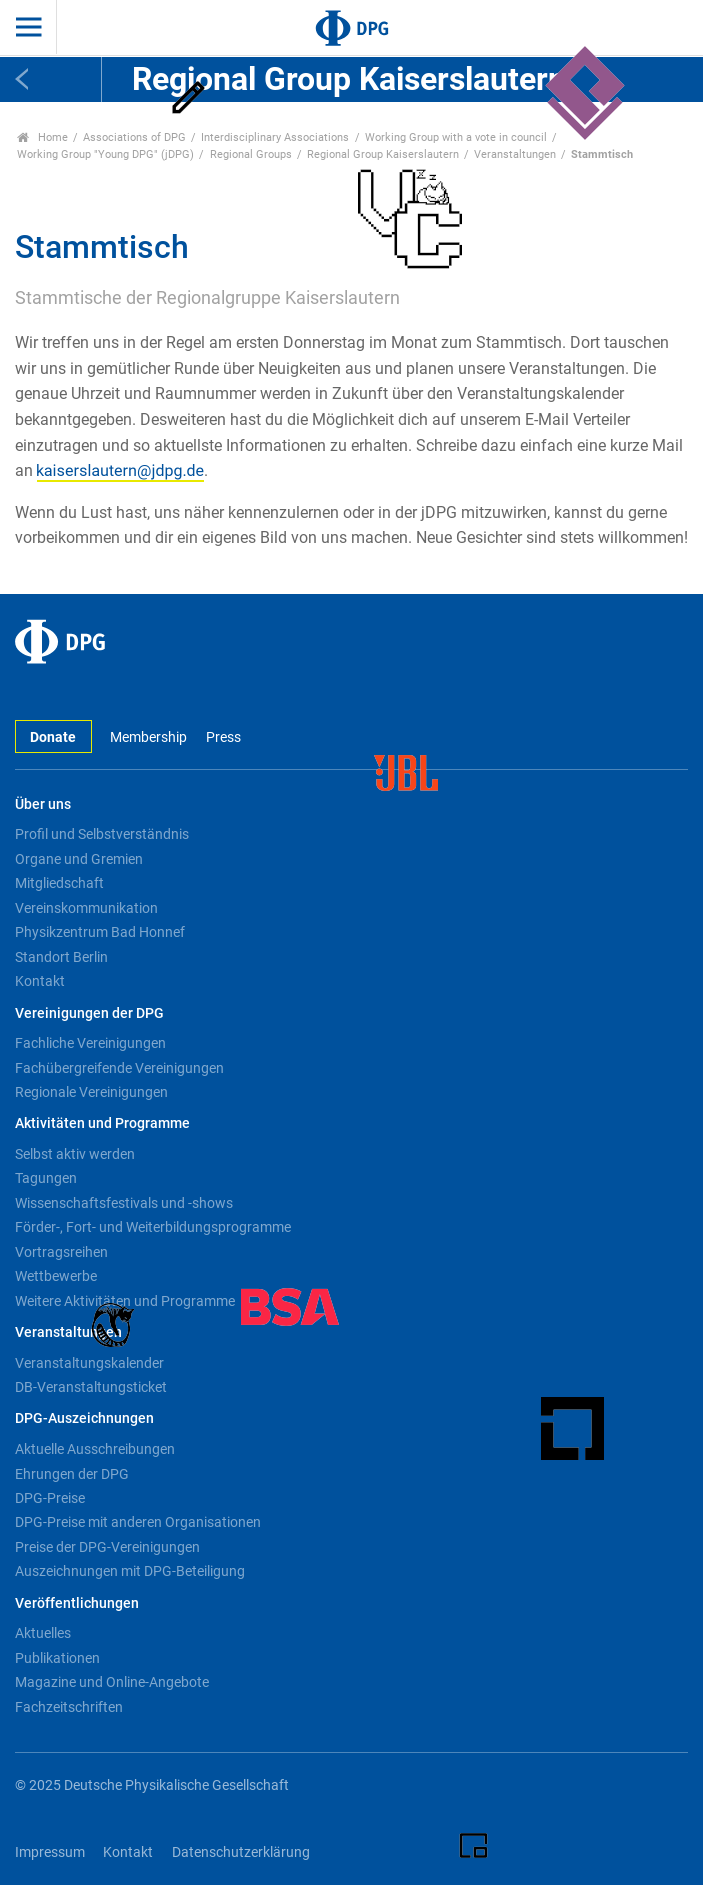 This screenshot has height=1885, width=703. What do you see at coordinates (473, 1845) in the screenshot?
I see `enable picture-in-picture mode` at bounding box center [473, 1845].